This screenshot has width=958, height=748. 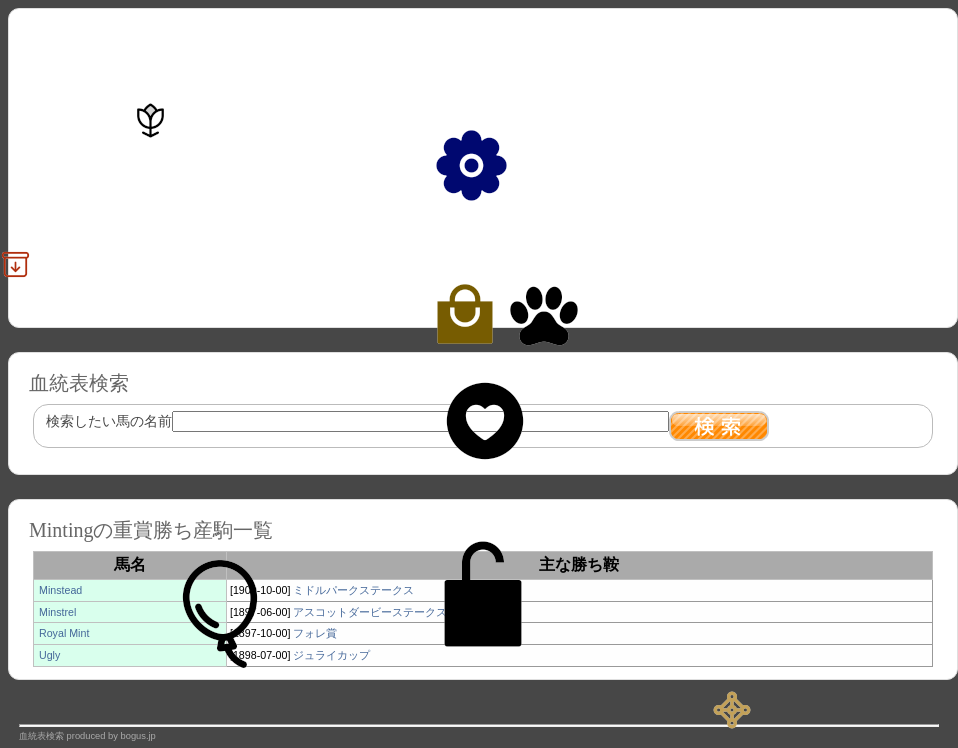 What do you see at coordinates (732, 710) in the screenshot?
I see `view star-ring network topology` at bounding box center [732, 710].